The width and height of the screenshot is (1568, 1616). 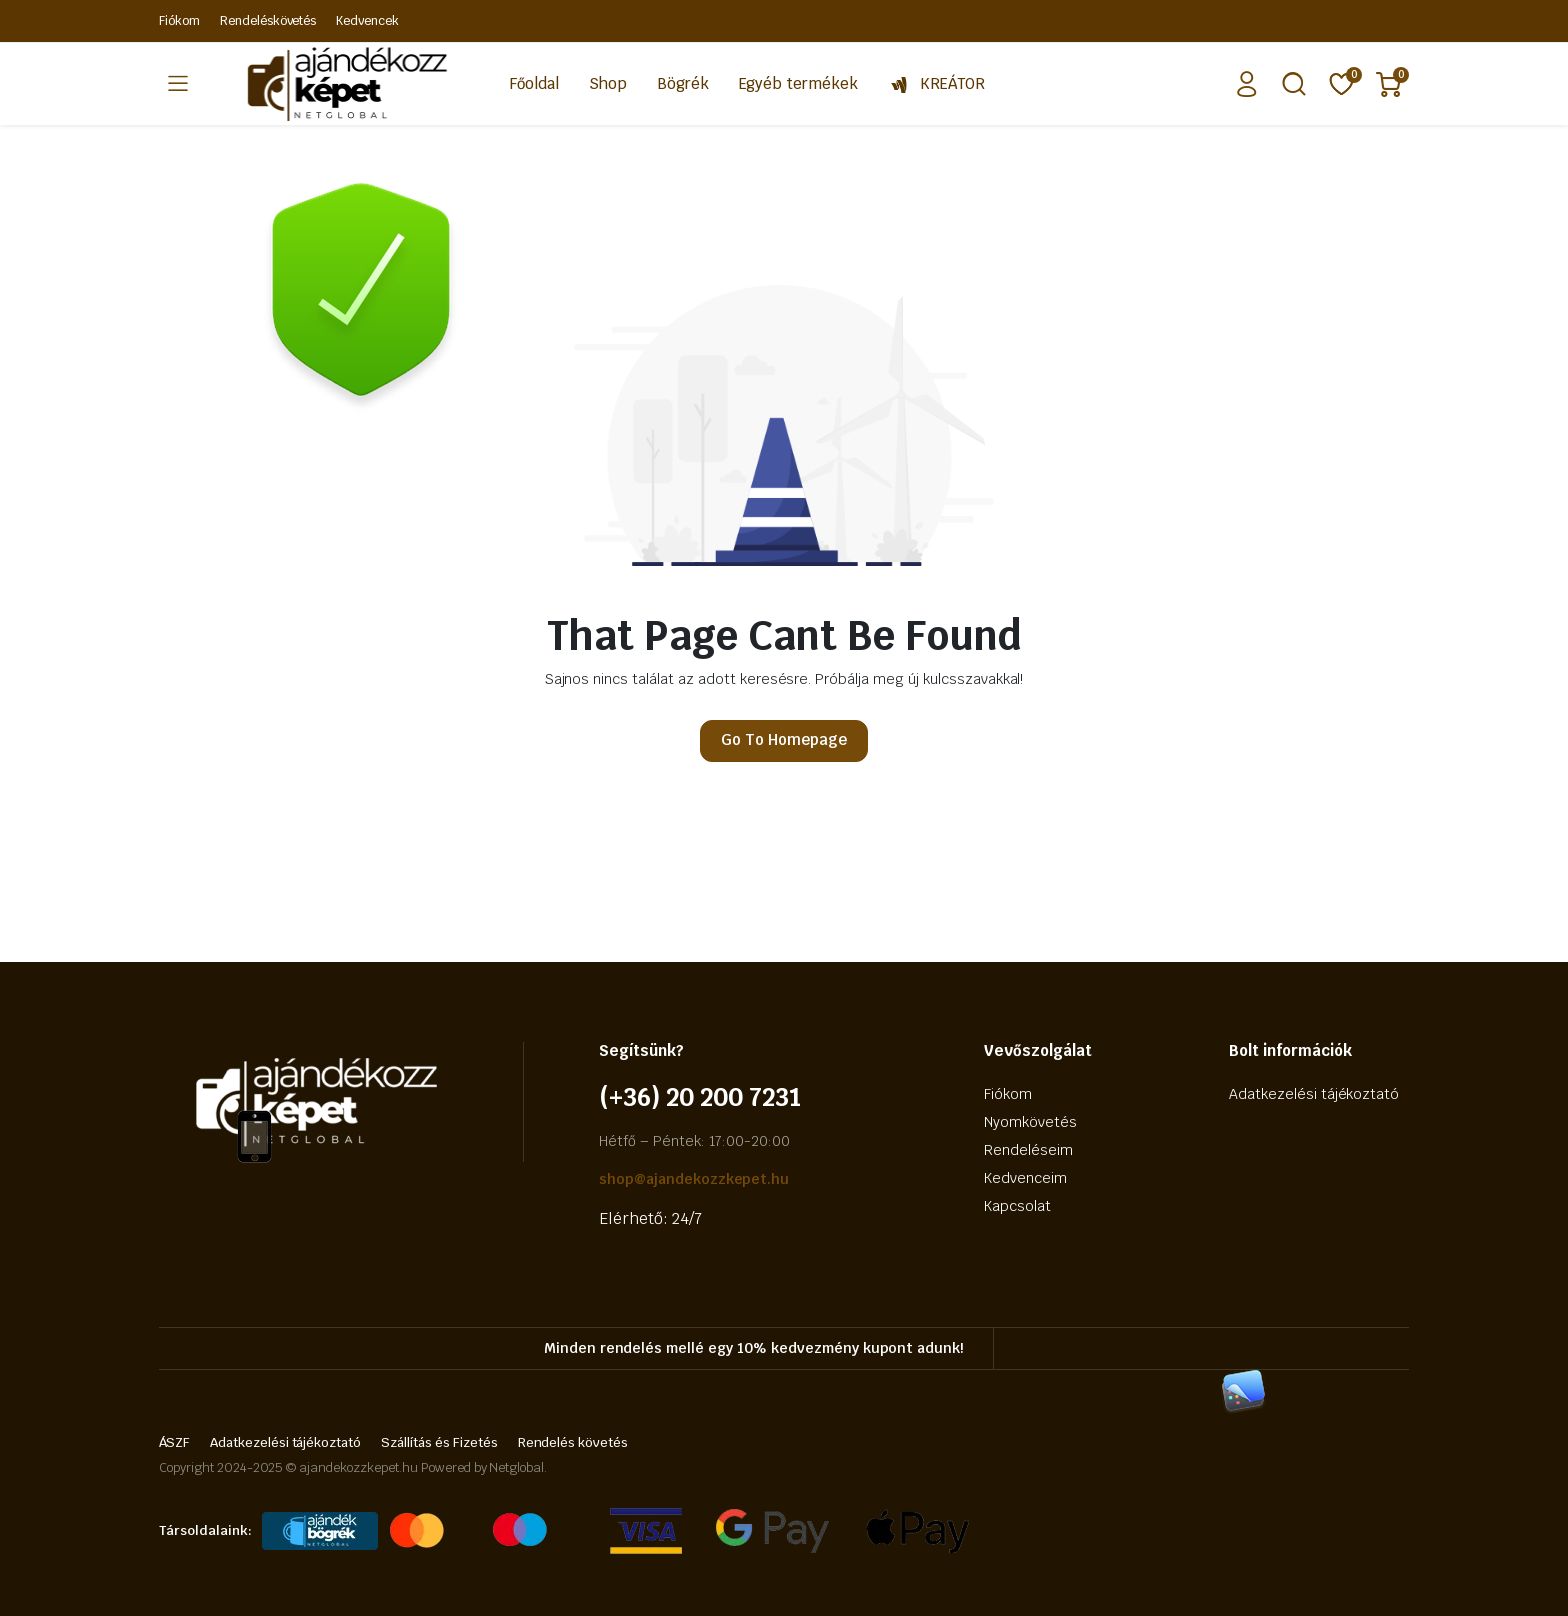 I want to click on iPod Touch device in sidebar navigation, so click(x=254, y=1136).